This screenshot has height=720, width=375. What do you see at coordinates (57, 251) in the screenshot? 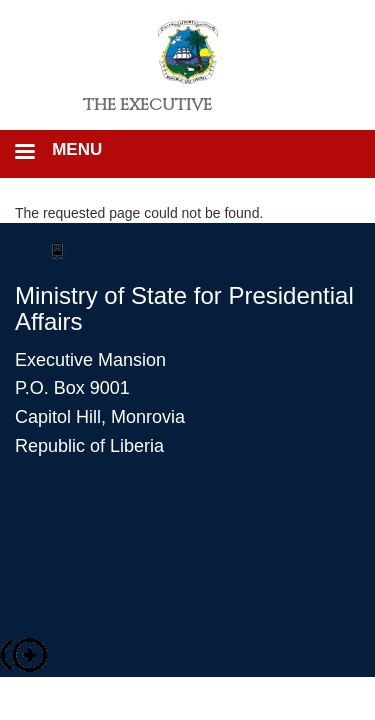
I see `switch to front-facing camera` at bounding box center [57, 251].